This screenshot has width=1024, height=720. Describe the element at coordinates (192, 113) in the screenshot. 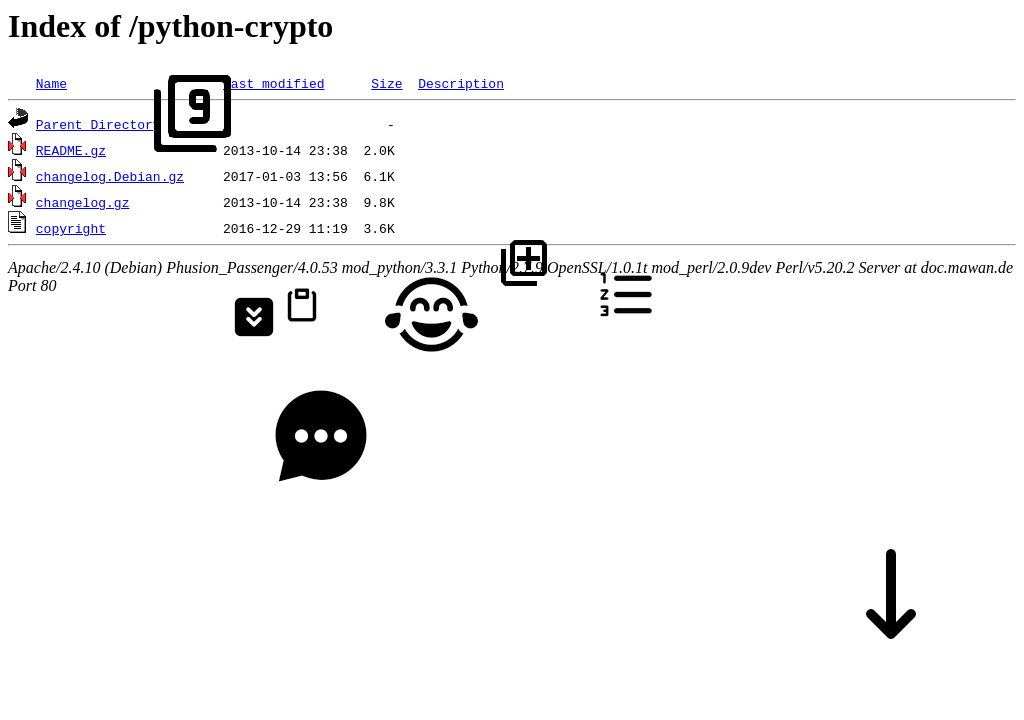

I see `indicates 9 items or layers stacked` at that location.